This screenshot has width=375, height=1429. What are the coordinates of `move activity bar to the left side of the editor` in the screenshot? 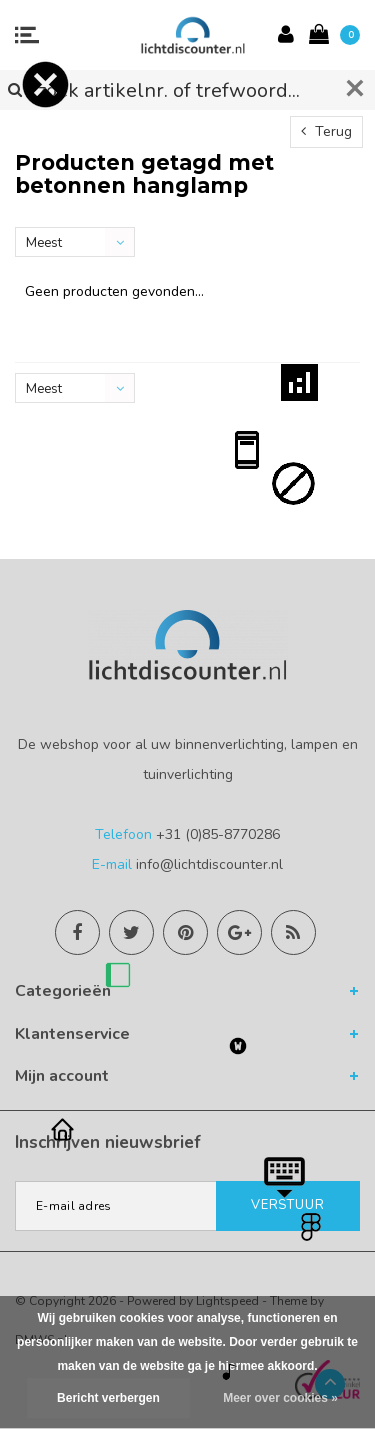 It's located at (118, 975).